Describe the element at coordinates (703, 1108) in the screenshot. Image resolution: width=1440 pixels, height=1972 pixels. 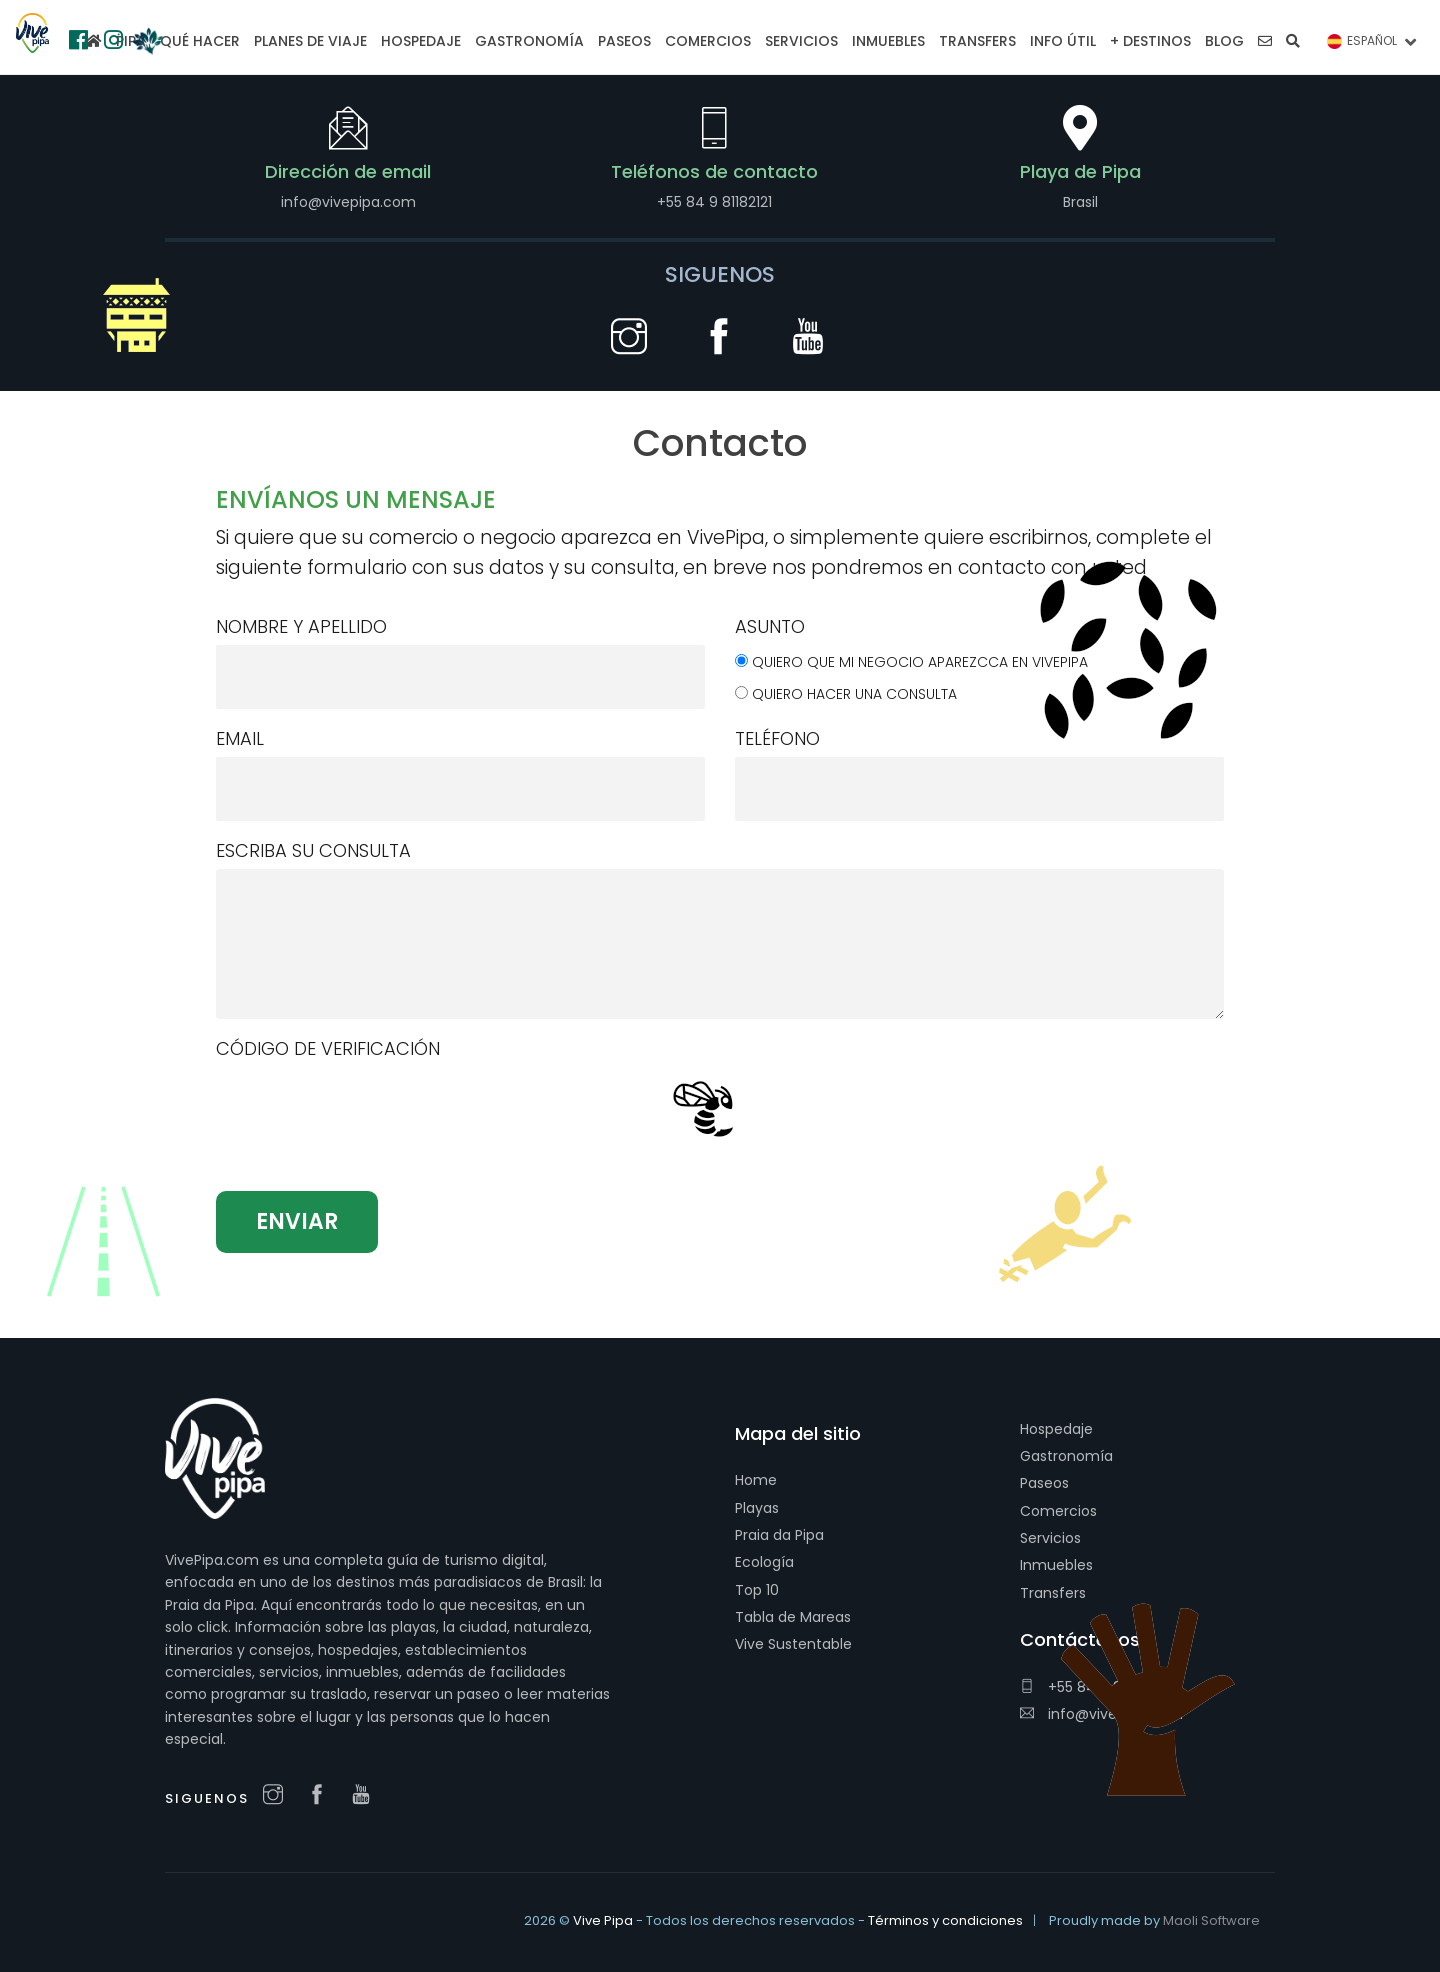
I see `indicates a wasp or bee enemy type` at that location.